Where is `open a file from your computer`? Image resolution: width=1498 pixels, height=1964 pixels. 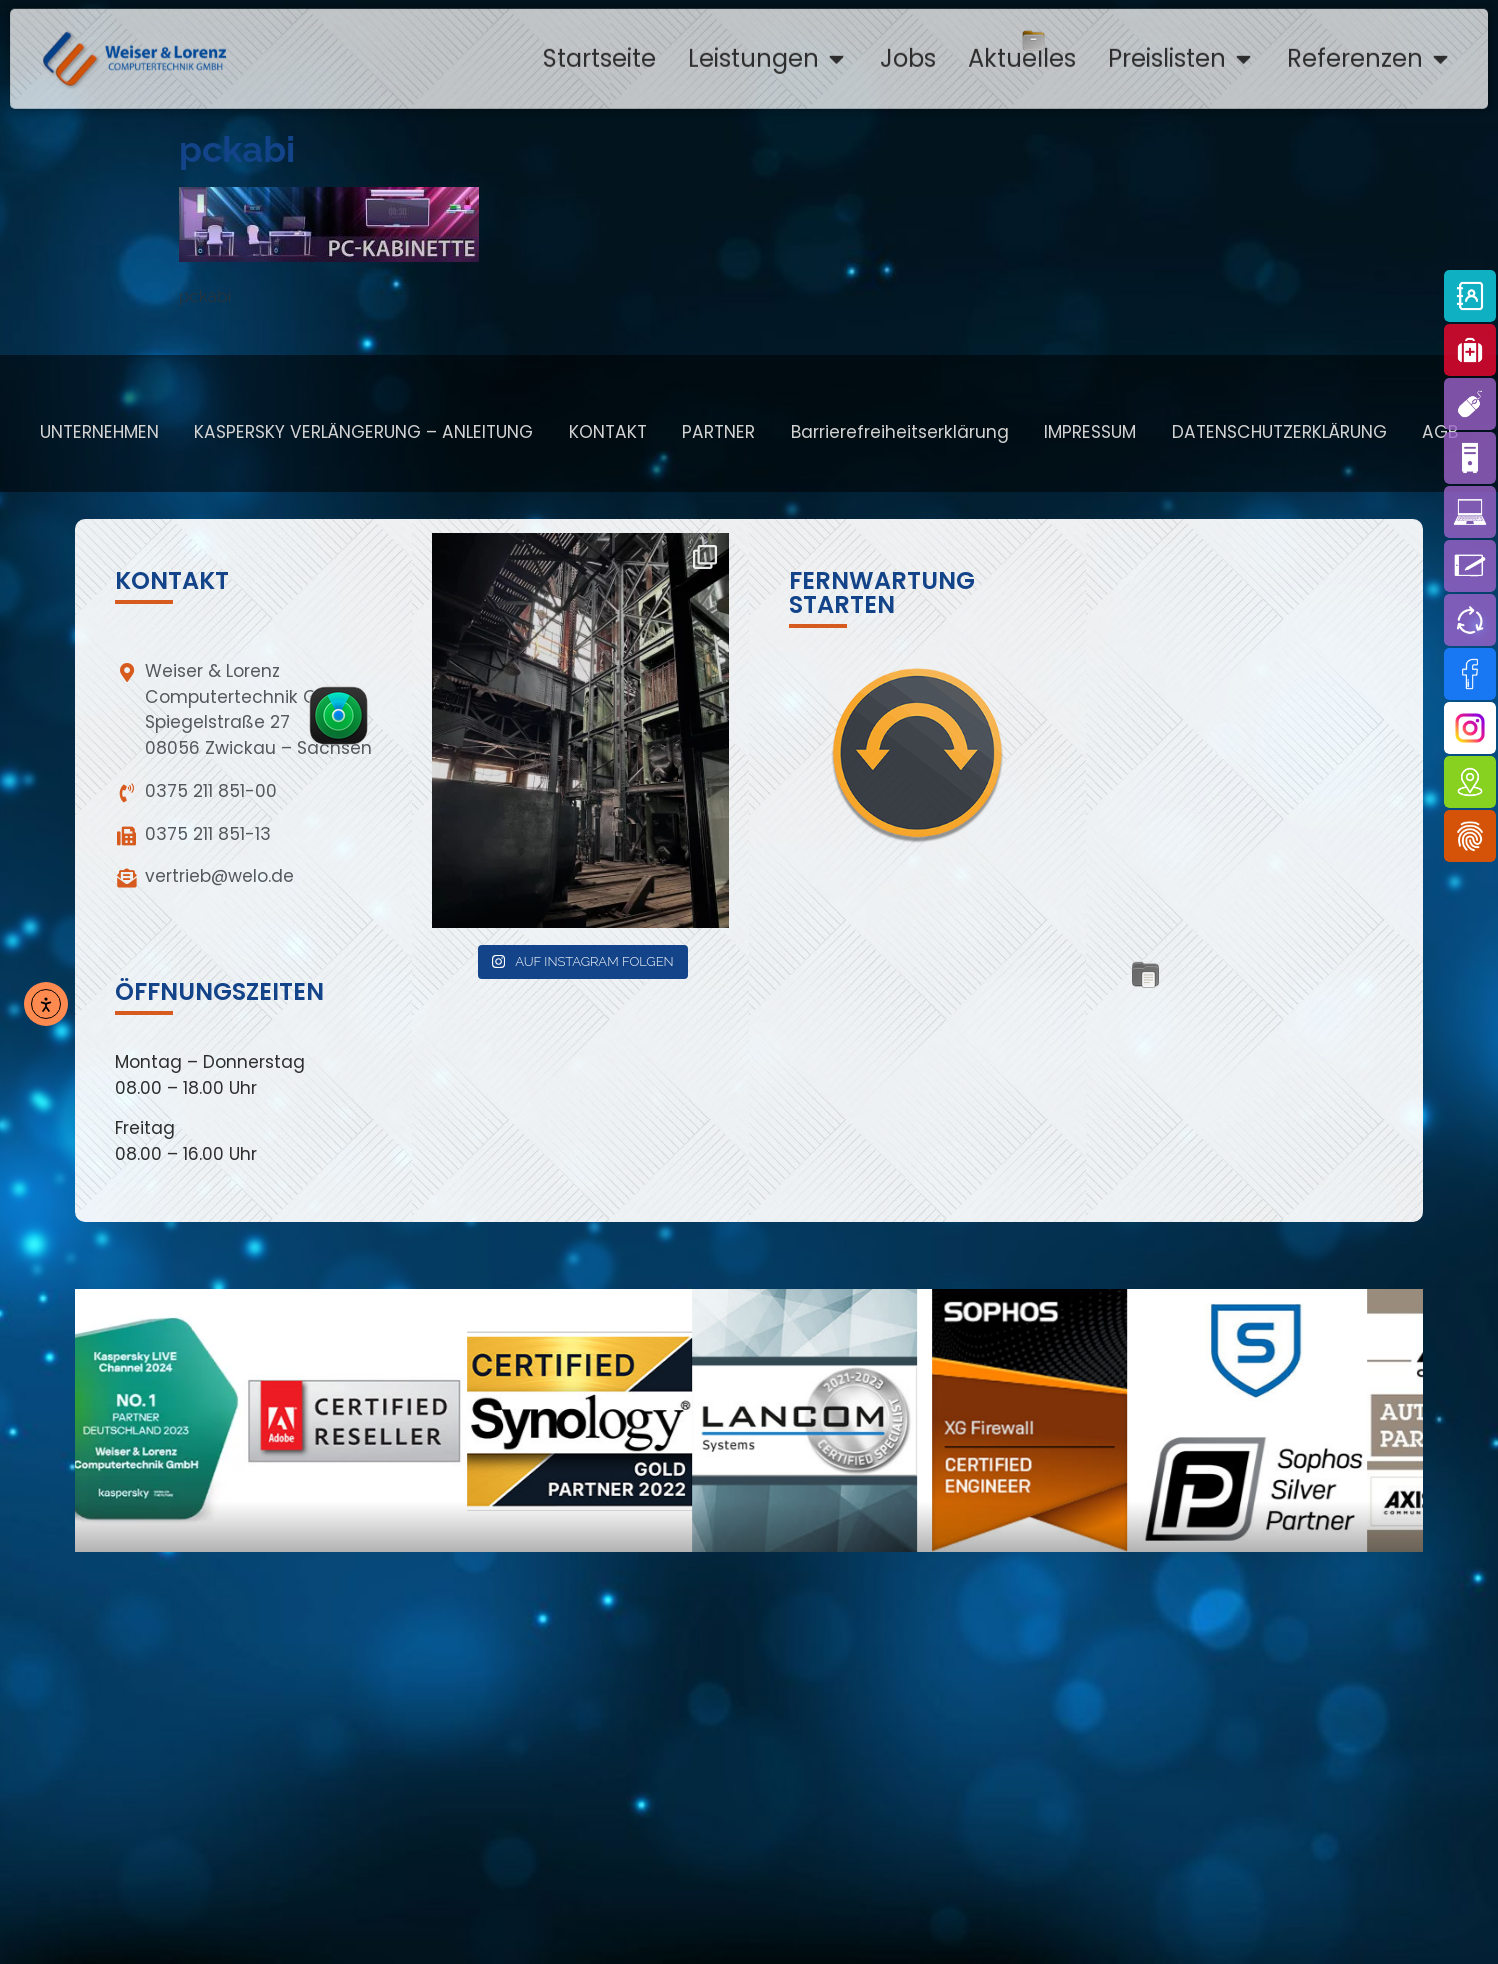
open a file from your computer is located at coordinates (1145, 974).